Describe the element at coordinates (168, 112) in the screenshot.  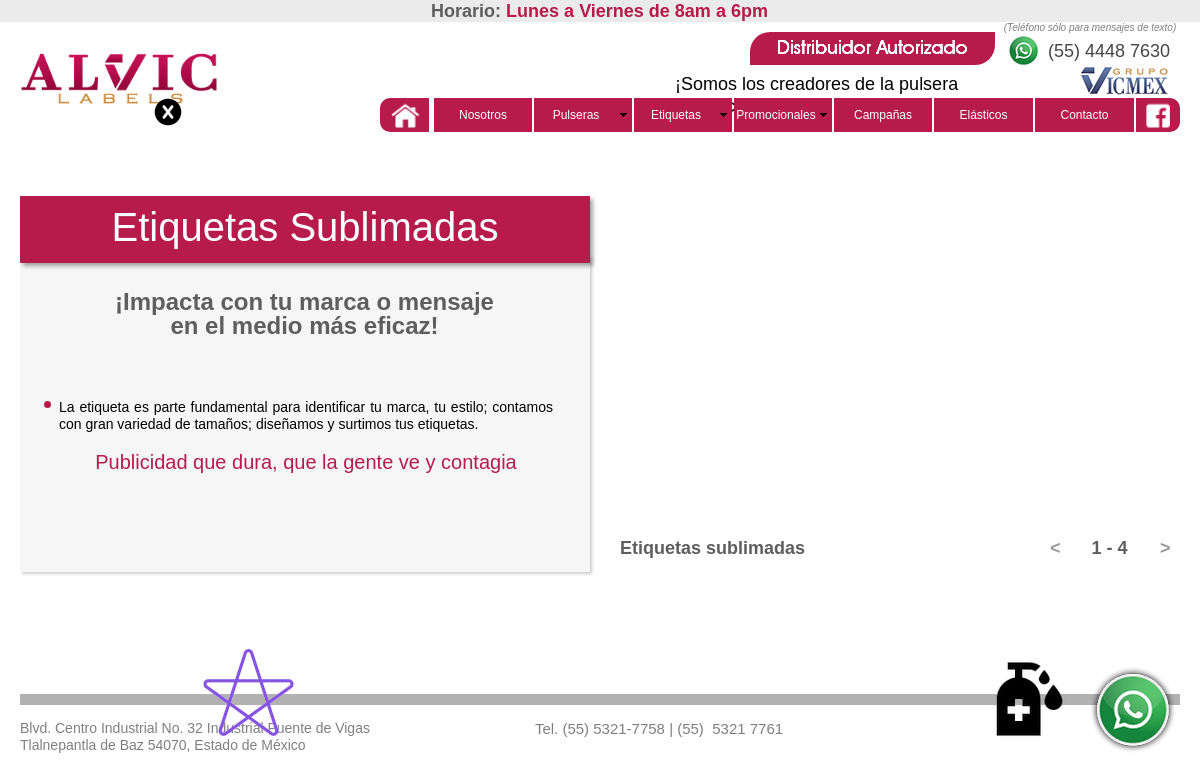
I see `xbox x button icon` at that location.